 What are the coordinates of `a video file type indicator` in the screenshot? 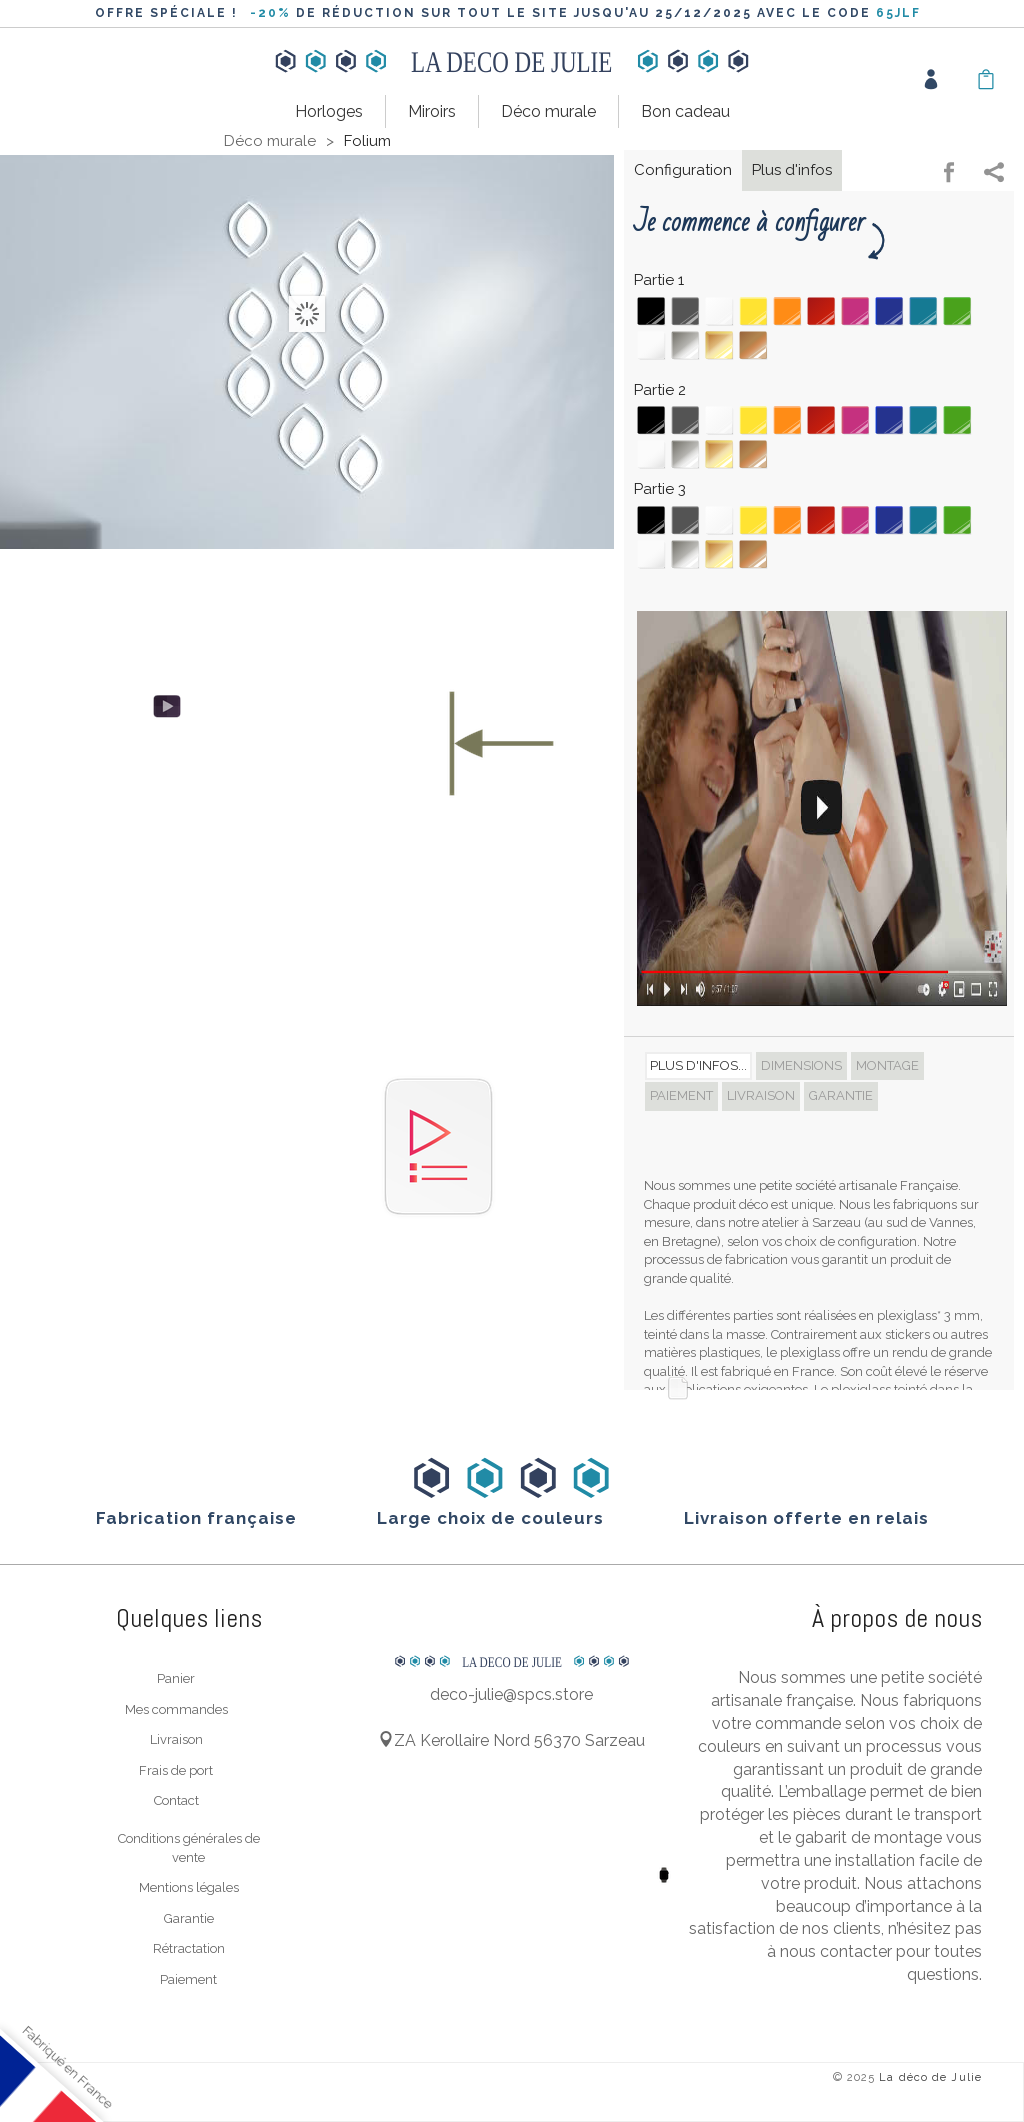 It's located at (167, 705).